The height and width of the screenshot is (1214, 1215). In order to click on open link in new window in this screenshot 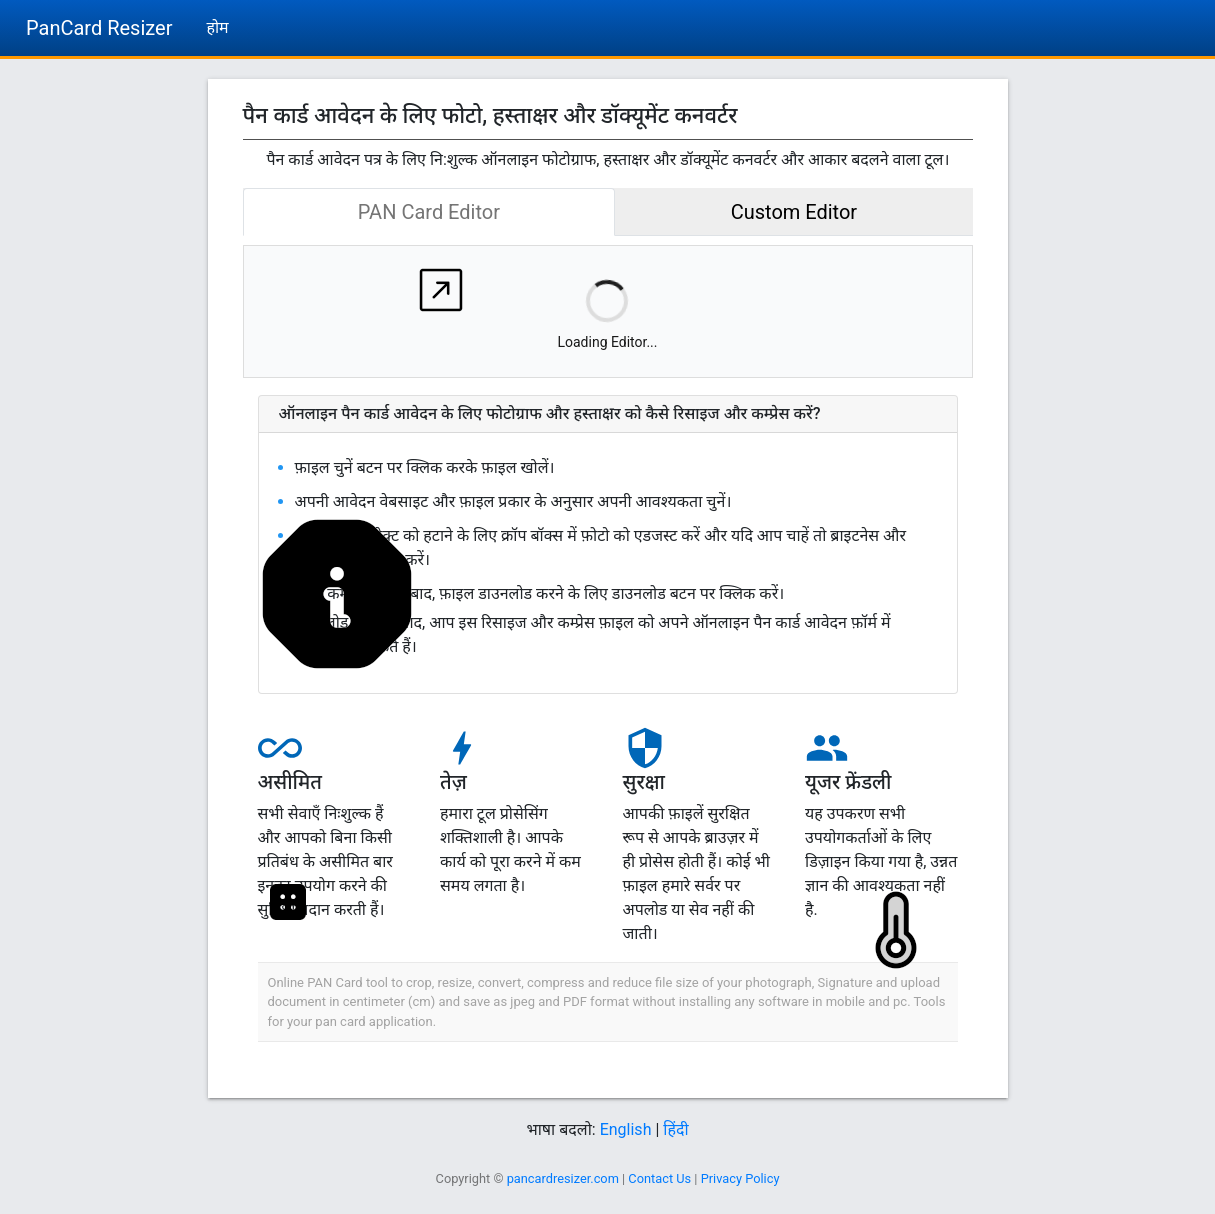, I will do `click(441, 290)`.